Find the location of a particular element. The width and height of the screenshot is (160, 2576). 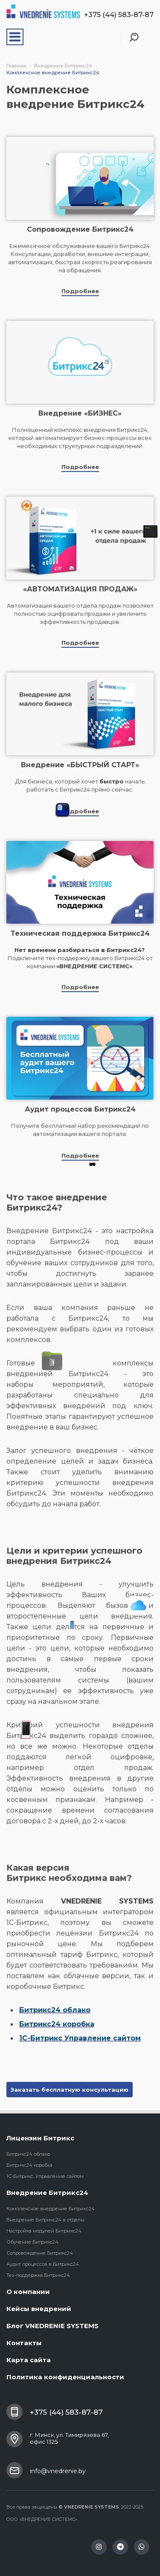

apple vision pro headset device icon is located at coordinates (92, 1164).